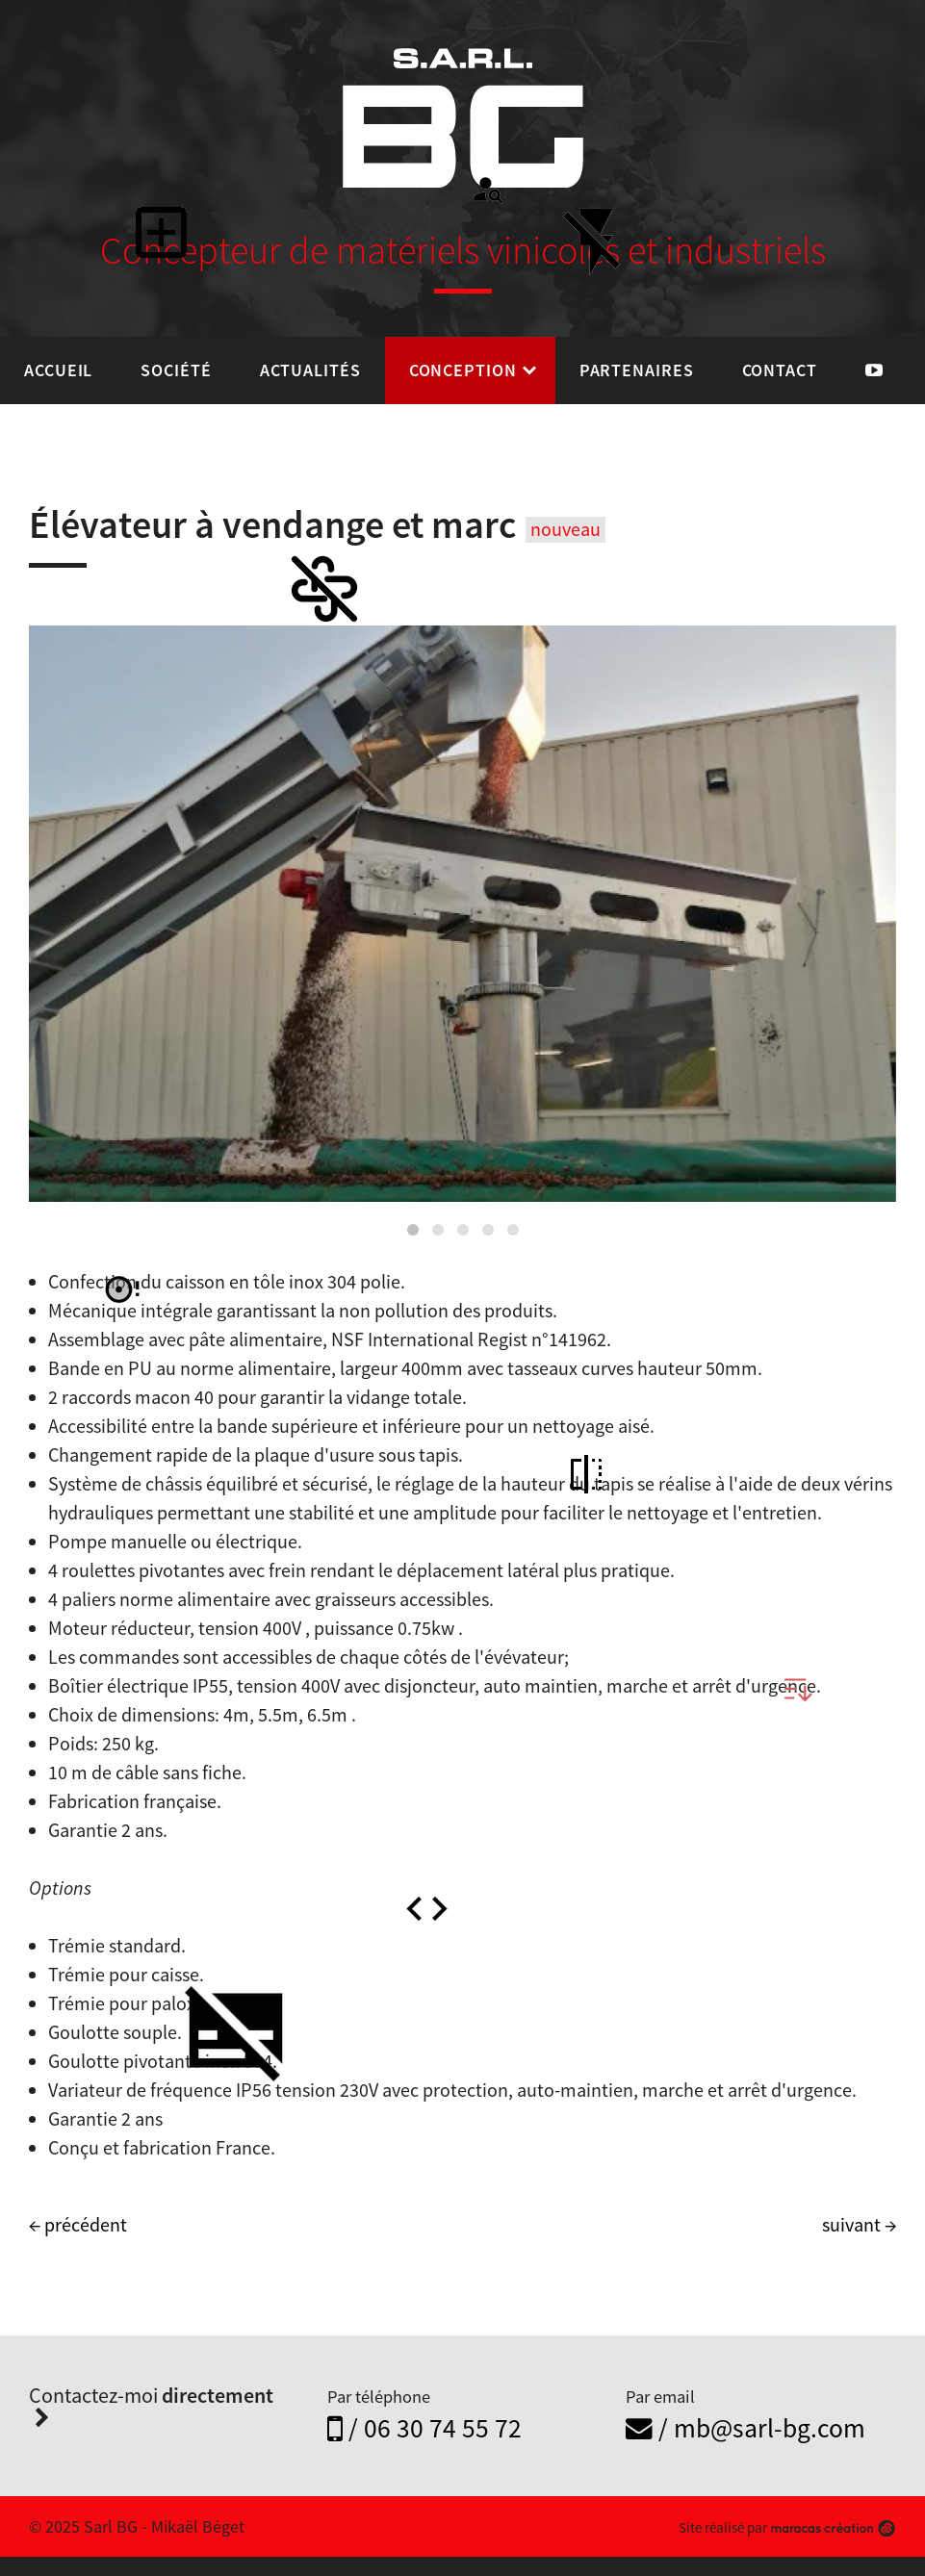 The image size is (925, 2576). Describe the element at coordinates (596, 242) in the screenshot. I see `disable camera flash` at that location.